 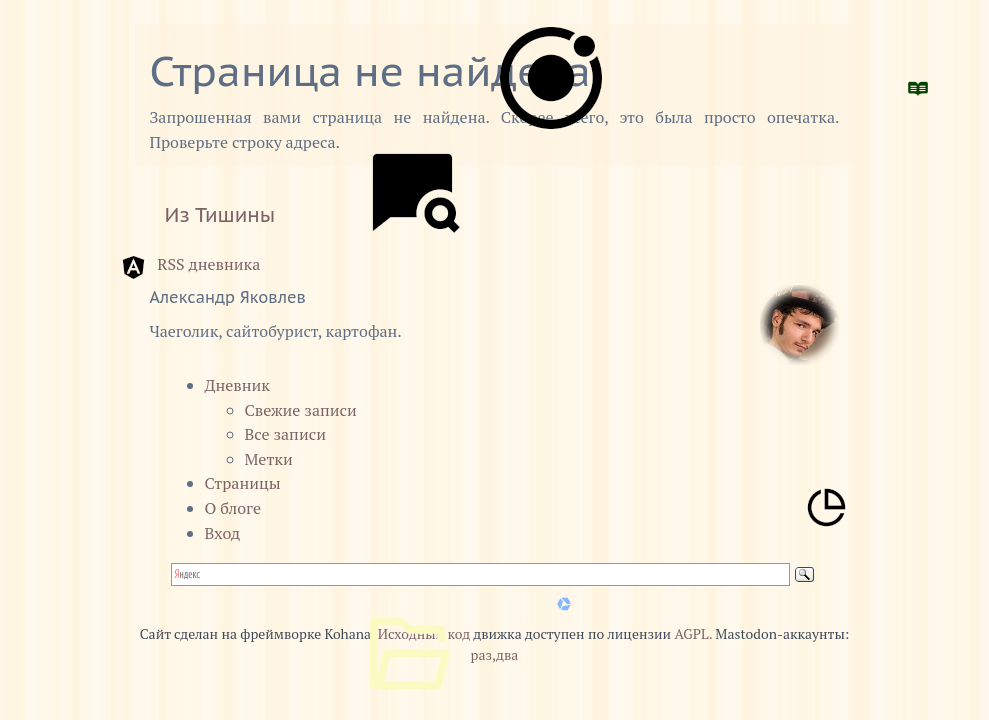 What do you see at coordinates (918, 89) in the screenshot?
I see `view readme documentation` at bounding box center [918, 89].